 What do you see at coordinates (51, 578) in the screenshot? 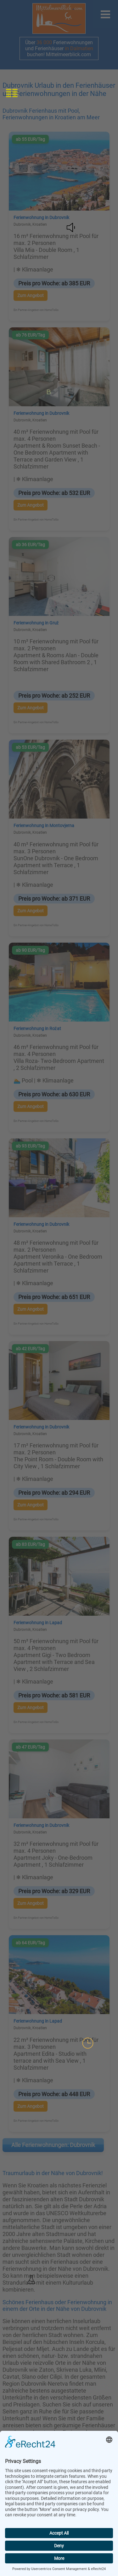
I see `open CodeSandbox development environment` at bounding box center [51, 578].